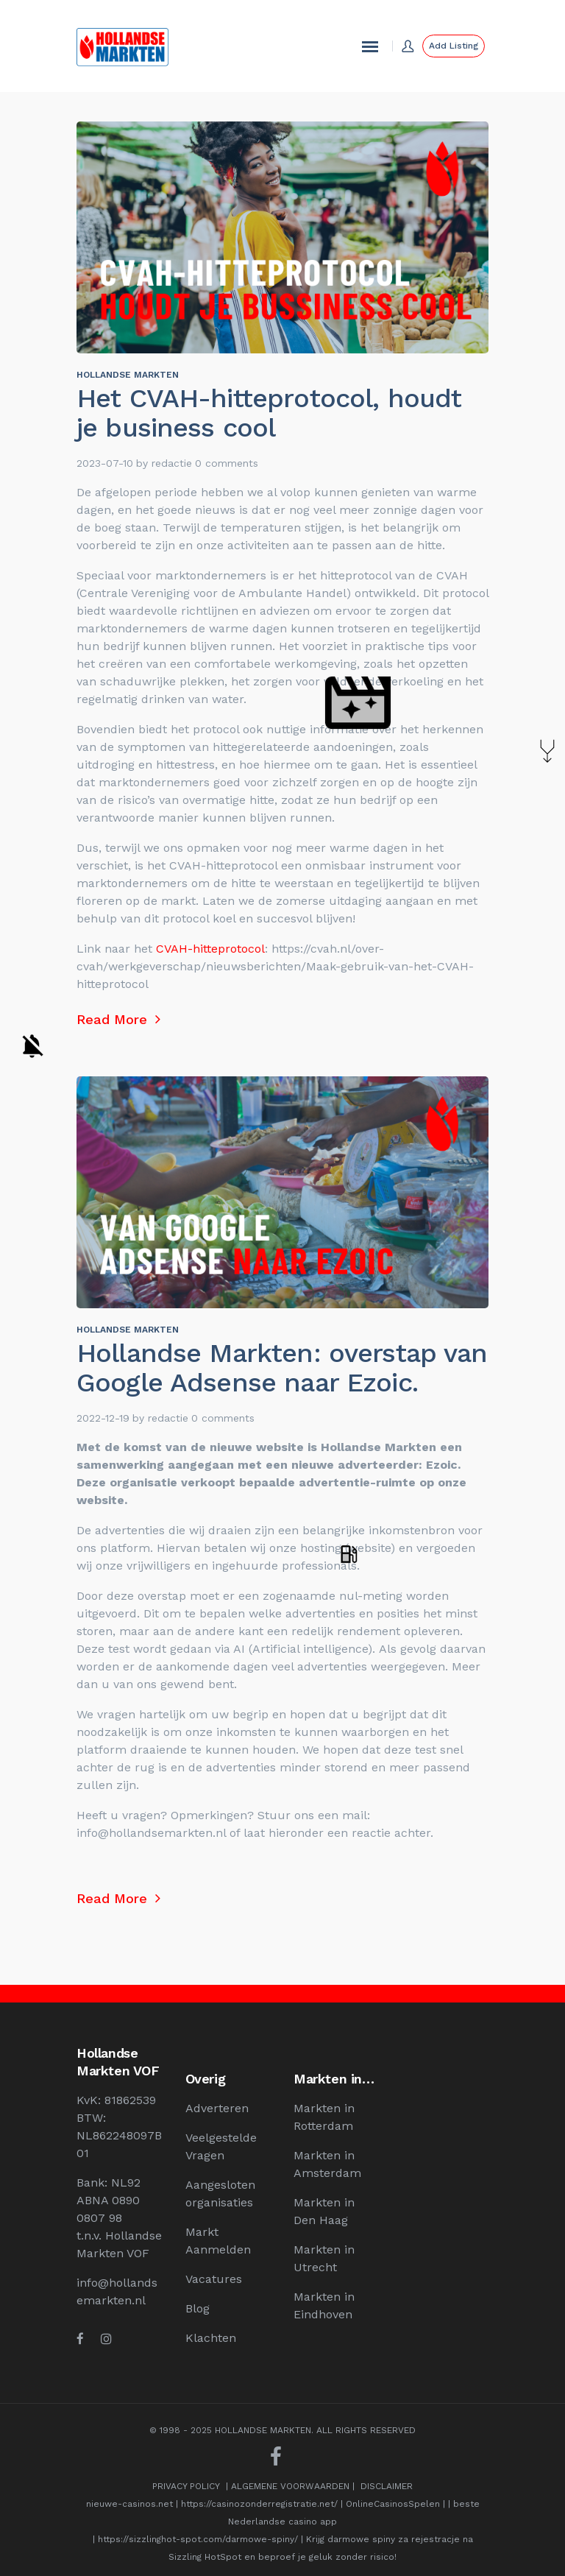  Describe the element at coordinates (358, 702) in the screenshot. I see `apply filters or effects to a video` at that location.